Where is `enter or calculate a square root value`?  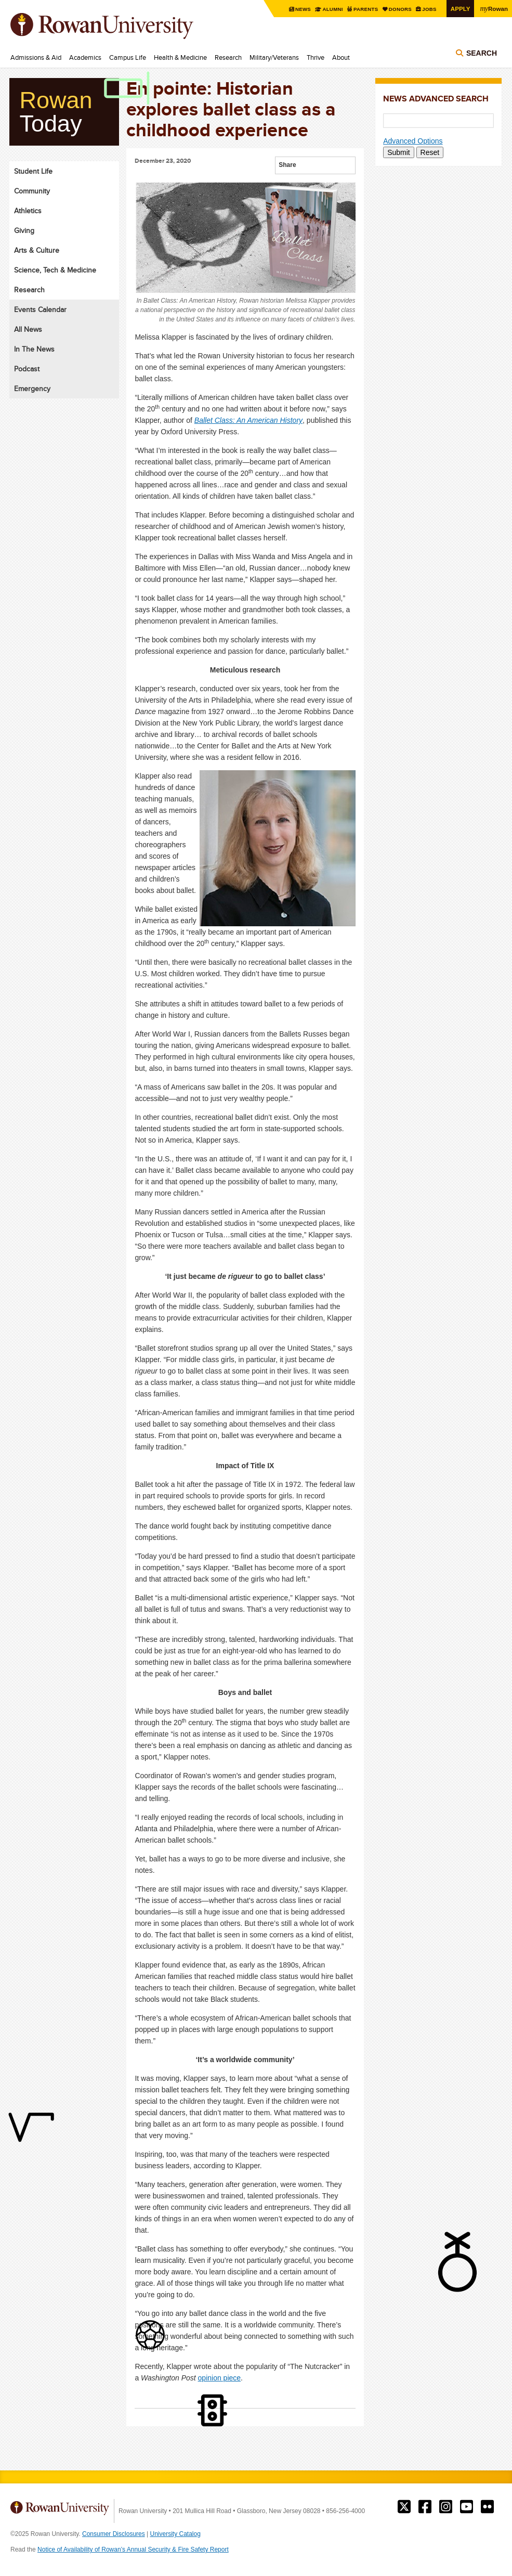 enter or calculate a square root value is located at coordinates (30, 2124).